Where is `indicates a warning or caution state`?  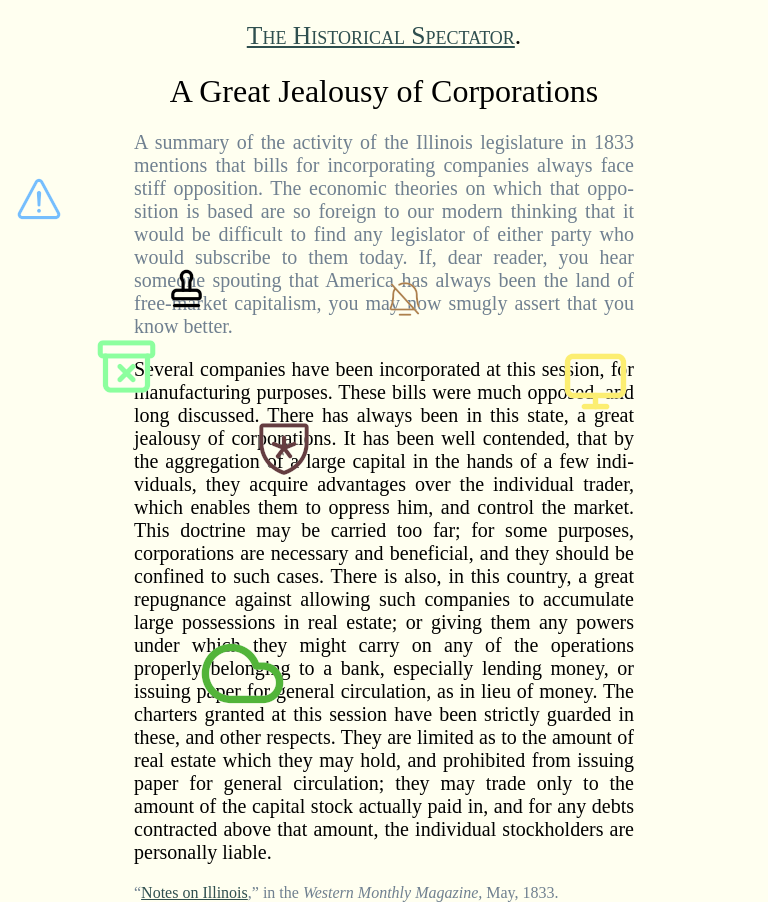 indicates a warning or caution state is located at coordinates (39, 199).